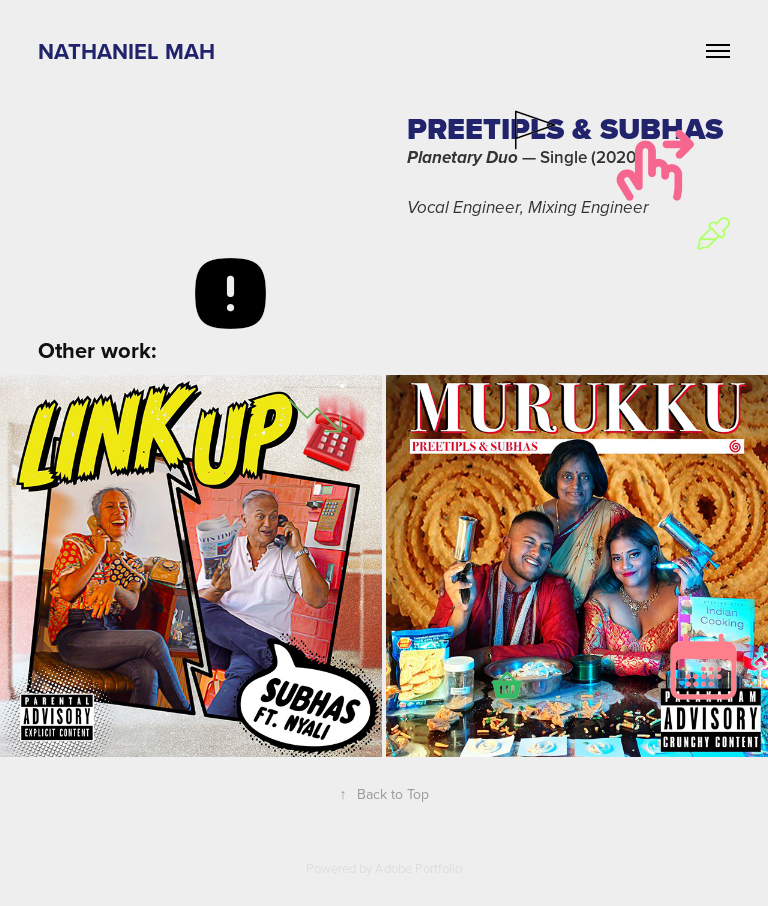 The image size is (768, 906). What do you see at coordinates (713, 233) in the screenshot?
I see `pick a color from the screen` at bounding box center [713, 233].